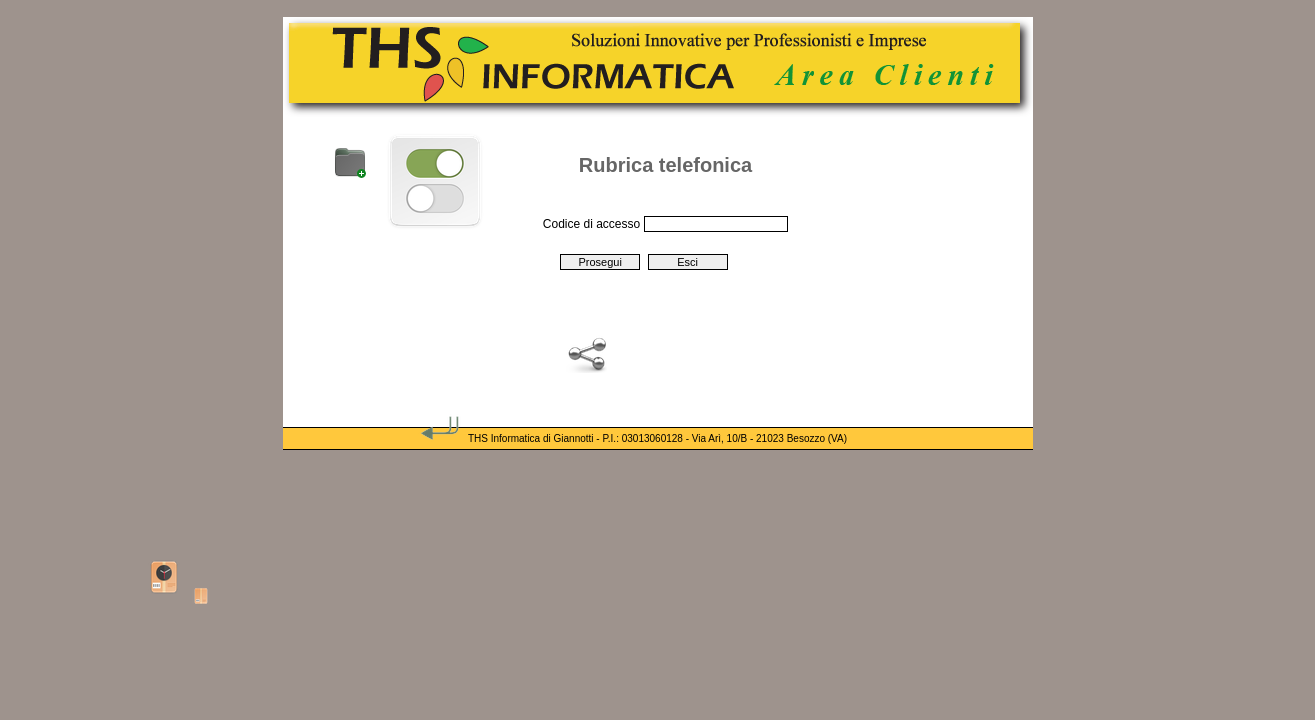 Image resolution: width=1315 pixels, height=720 pixels. What do you see at coordinates (435, 181) in the screenshot?
I see `open unity tweak tool settings` at bounding box center [435, 181].